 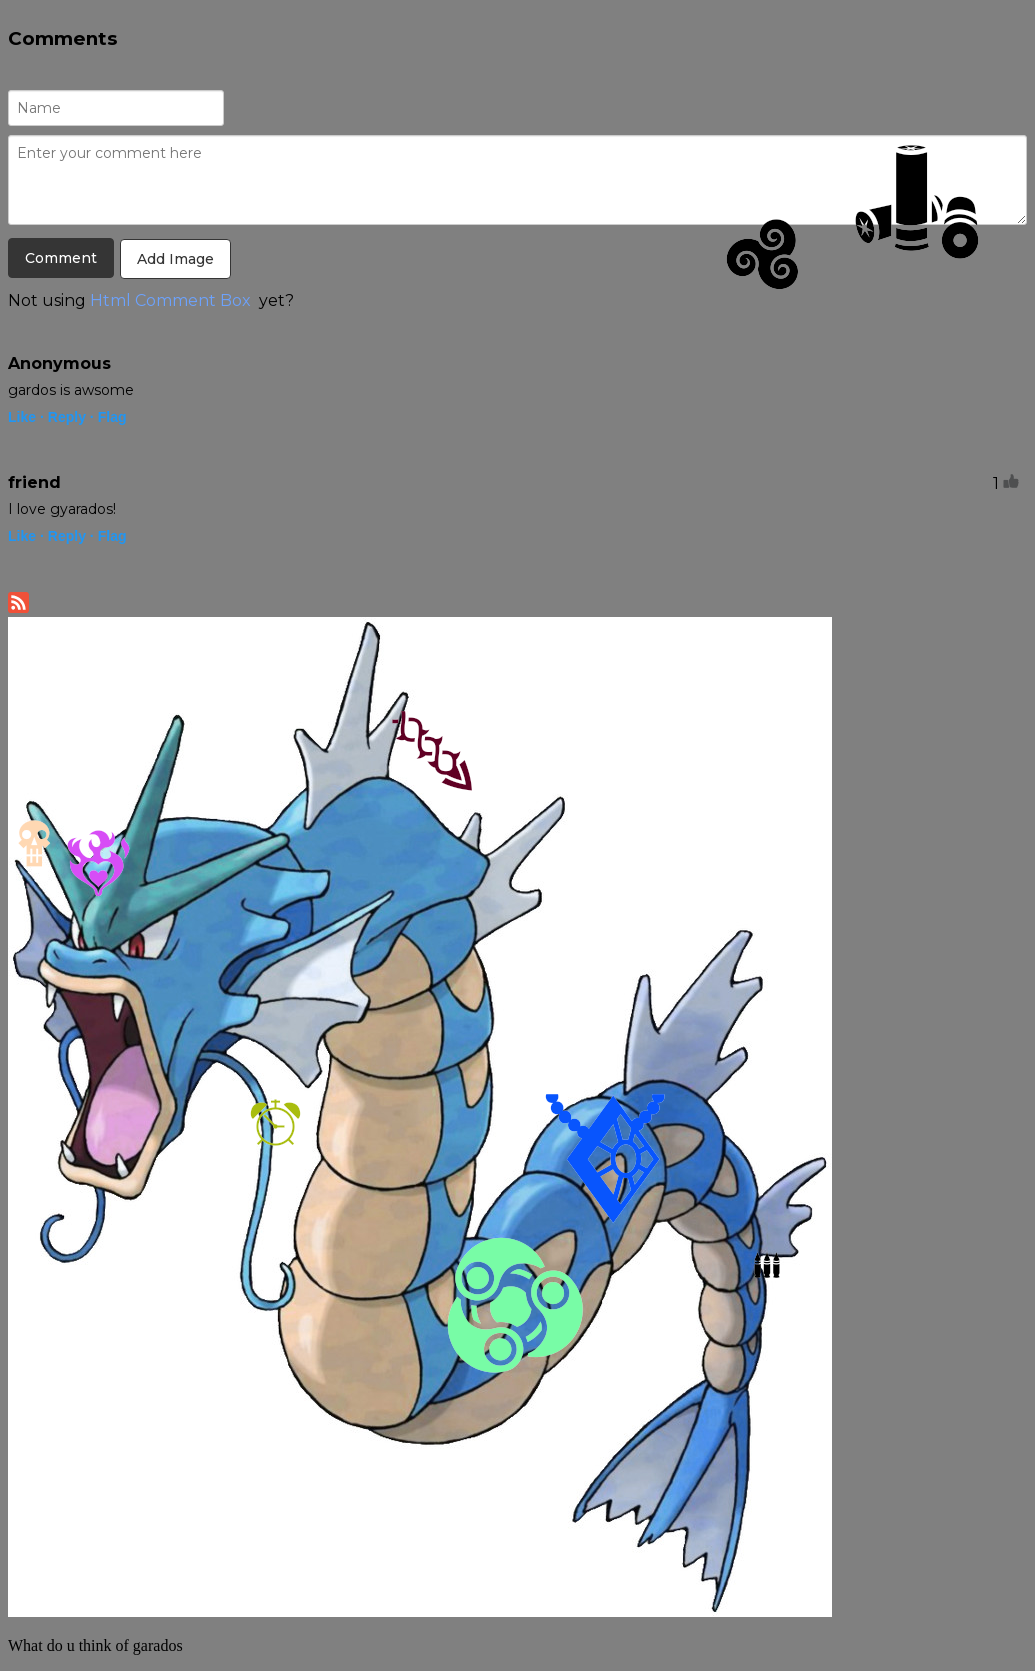 I want to click on indicates player death or game over state, so click(x=34, y=843).